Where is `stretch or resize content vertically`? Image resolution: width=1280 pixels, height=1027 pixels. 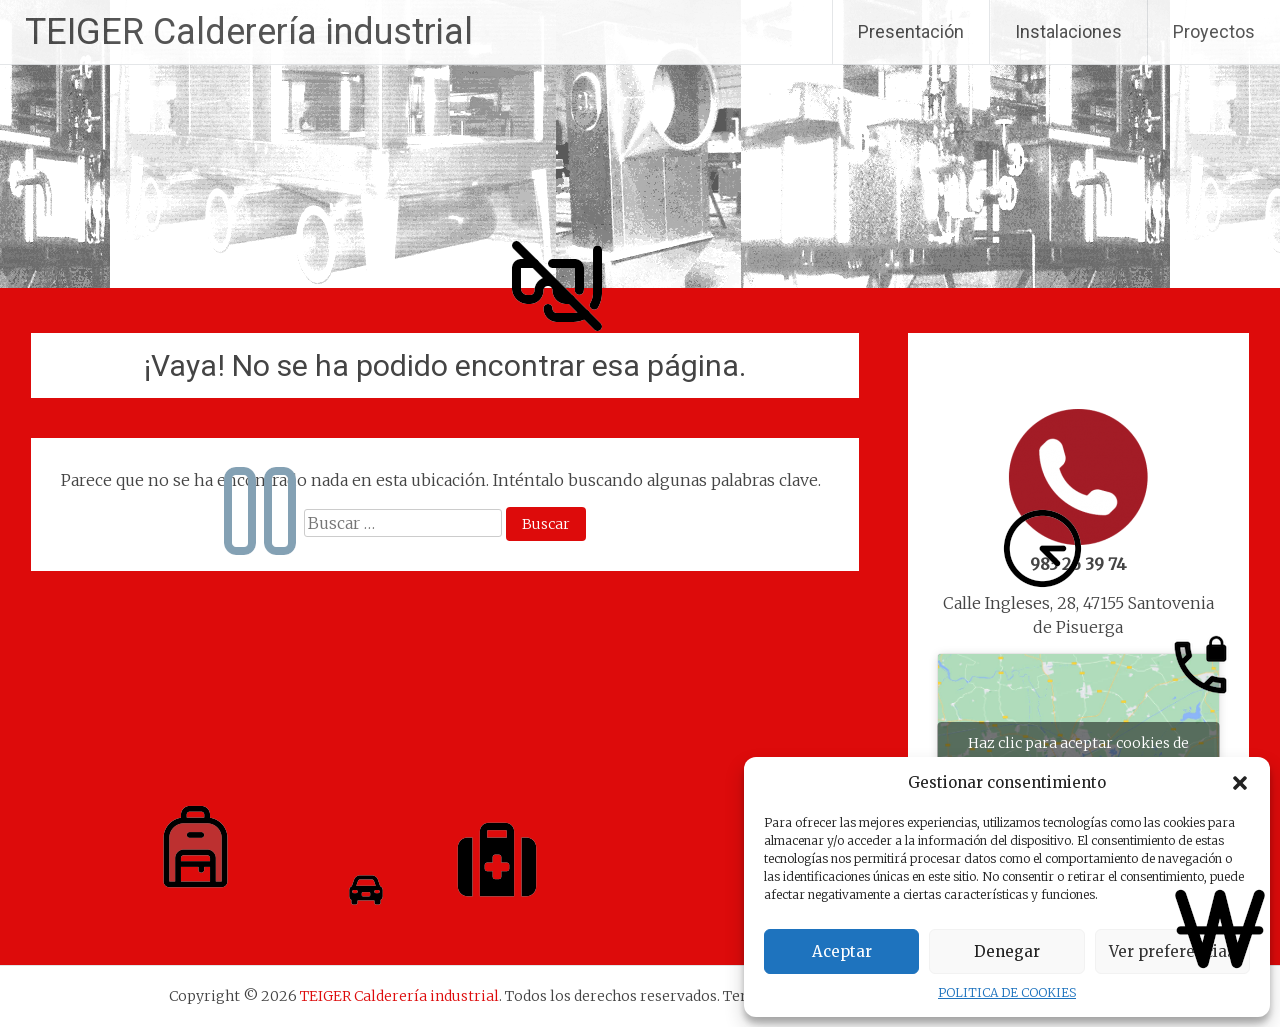
stretch or resize content vertically is located at coordinates (260, 511).